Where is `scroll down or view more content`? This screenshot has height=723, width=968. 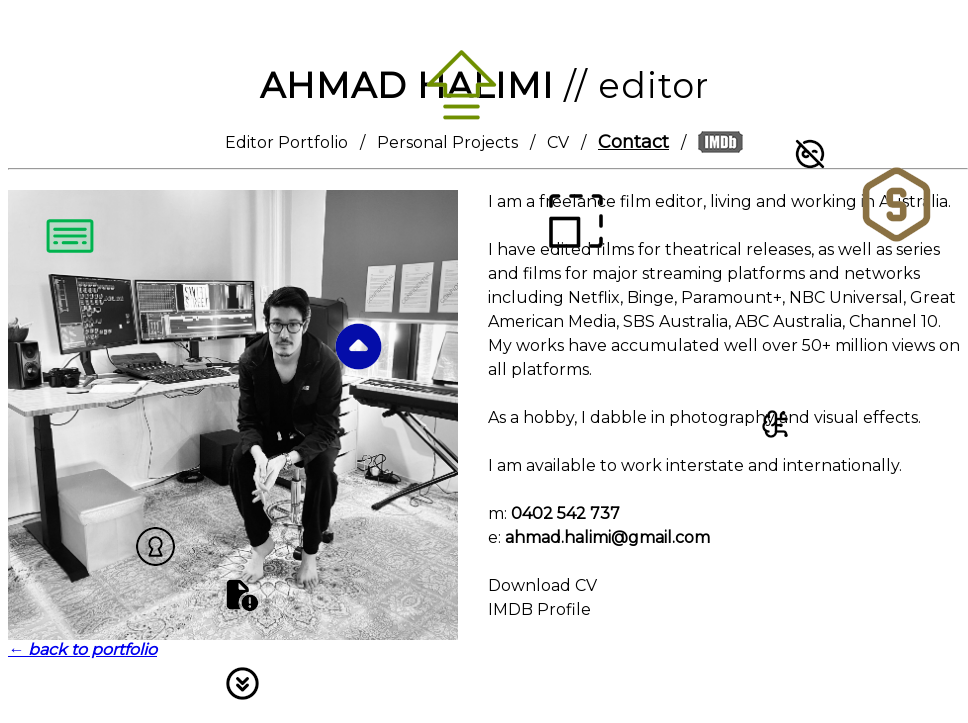
scroll down or view more content is located at coordinates (242, 683).